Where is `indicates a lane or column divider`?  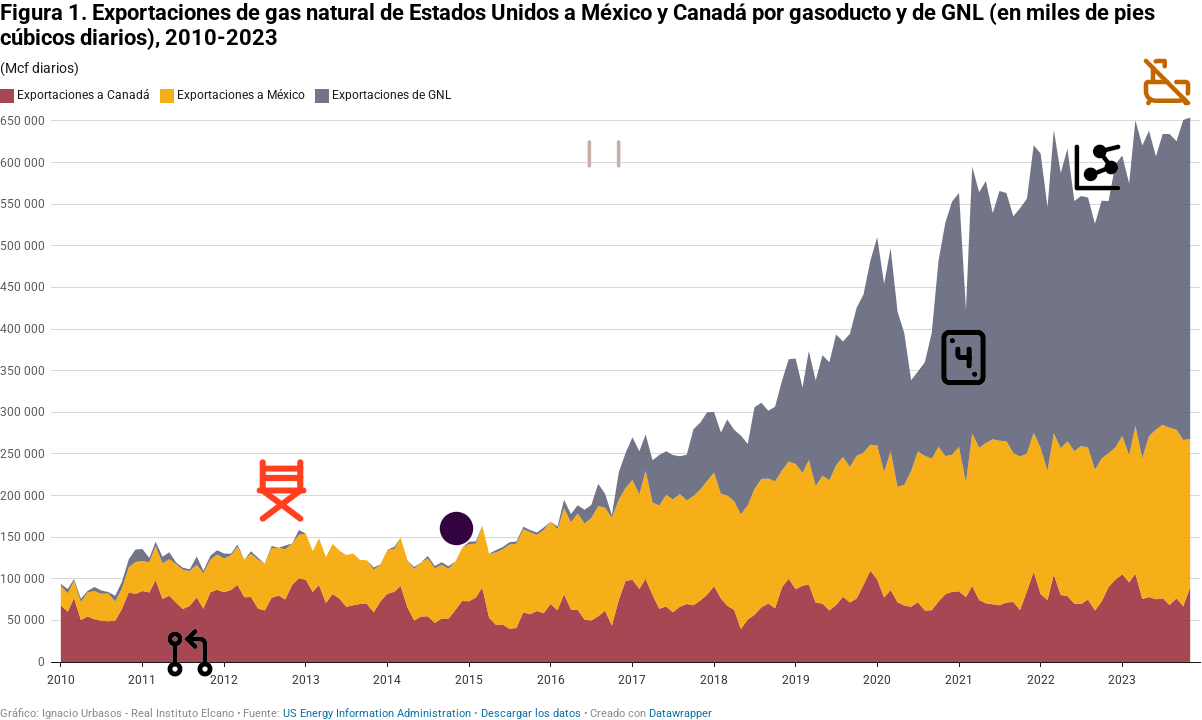 indicates a lane or column divider is located at coordinates (604, 153).